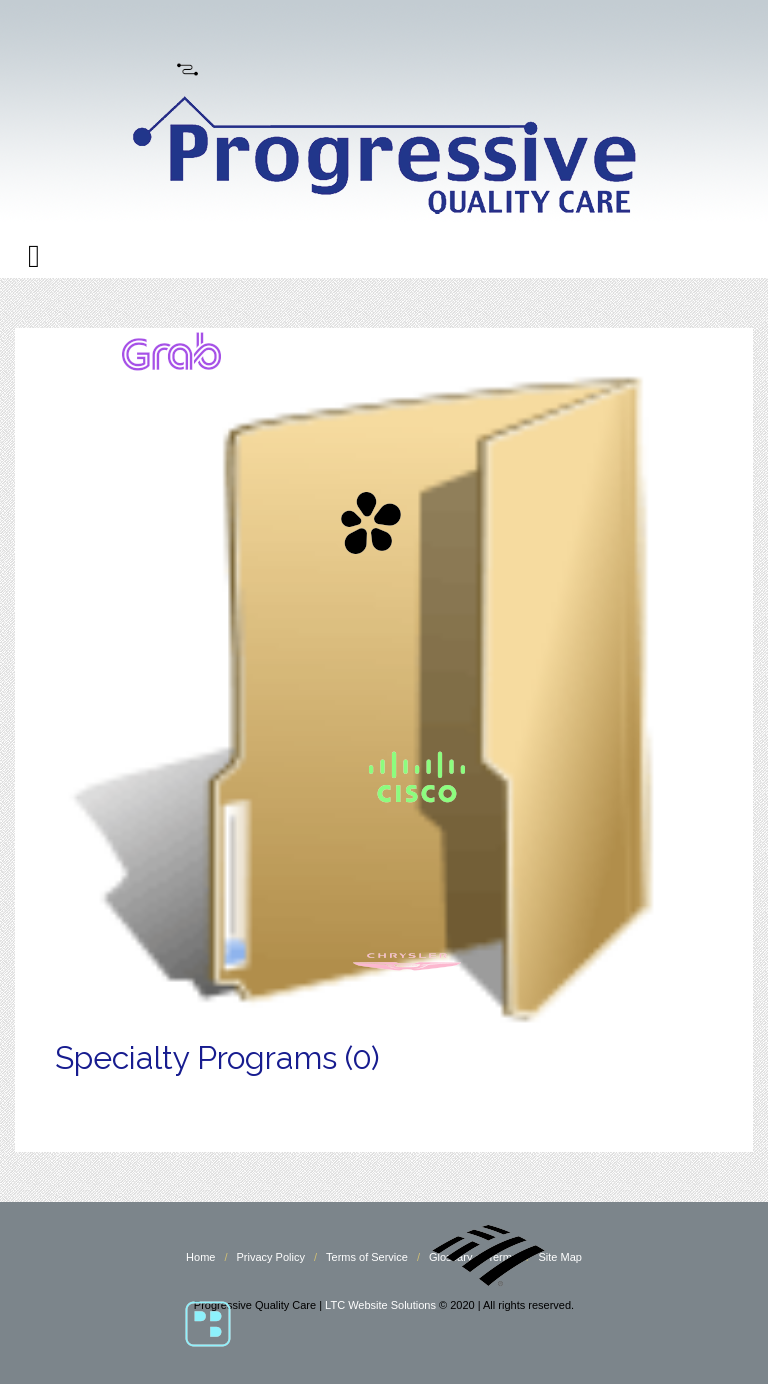  Describe the element at coordinates (371, 523) in the screenshot. I see `open ICQ messenger app` at that location.